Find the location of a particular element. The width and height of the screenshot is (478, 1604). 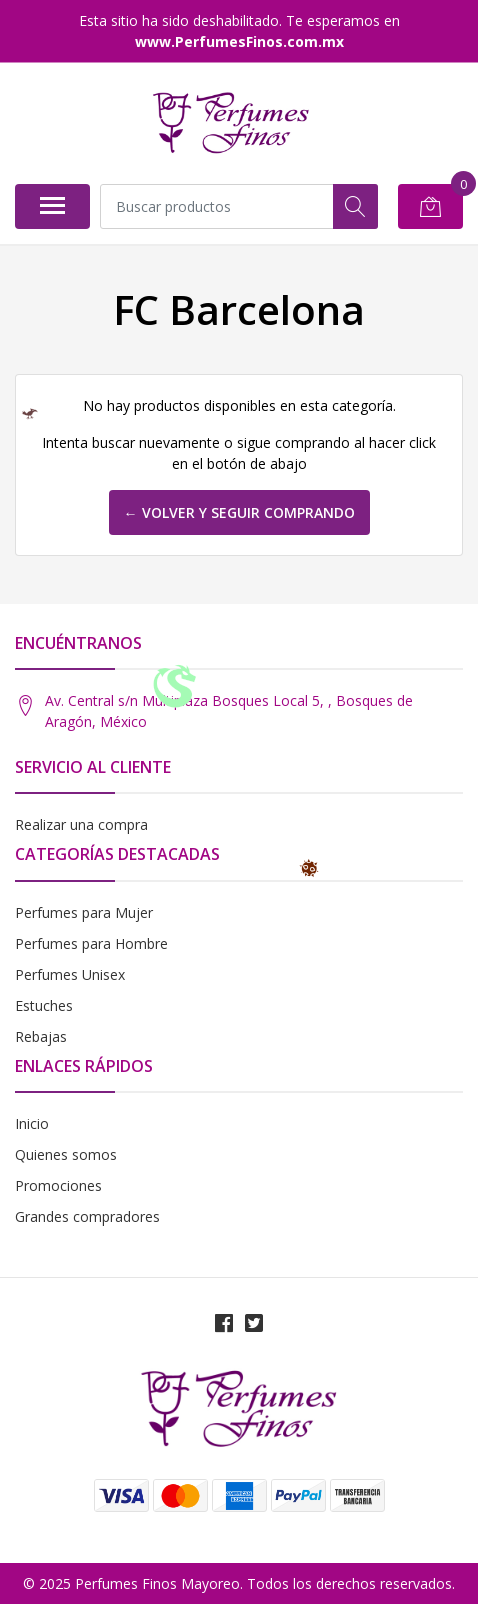

represents a hazard or damage-dealing obstacle in gameplay is located at coordinates (309, 868).